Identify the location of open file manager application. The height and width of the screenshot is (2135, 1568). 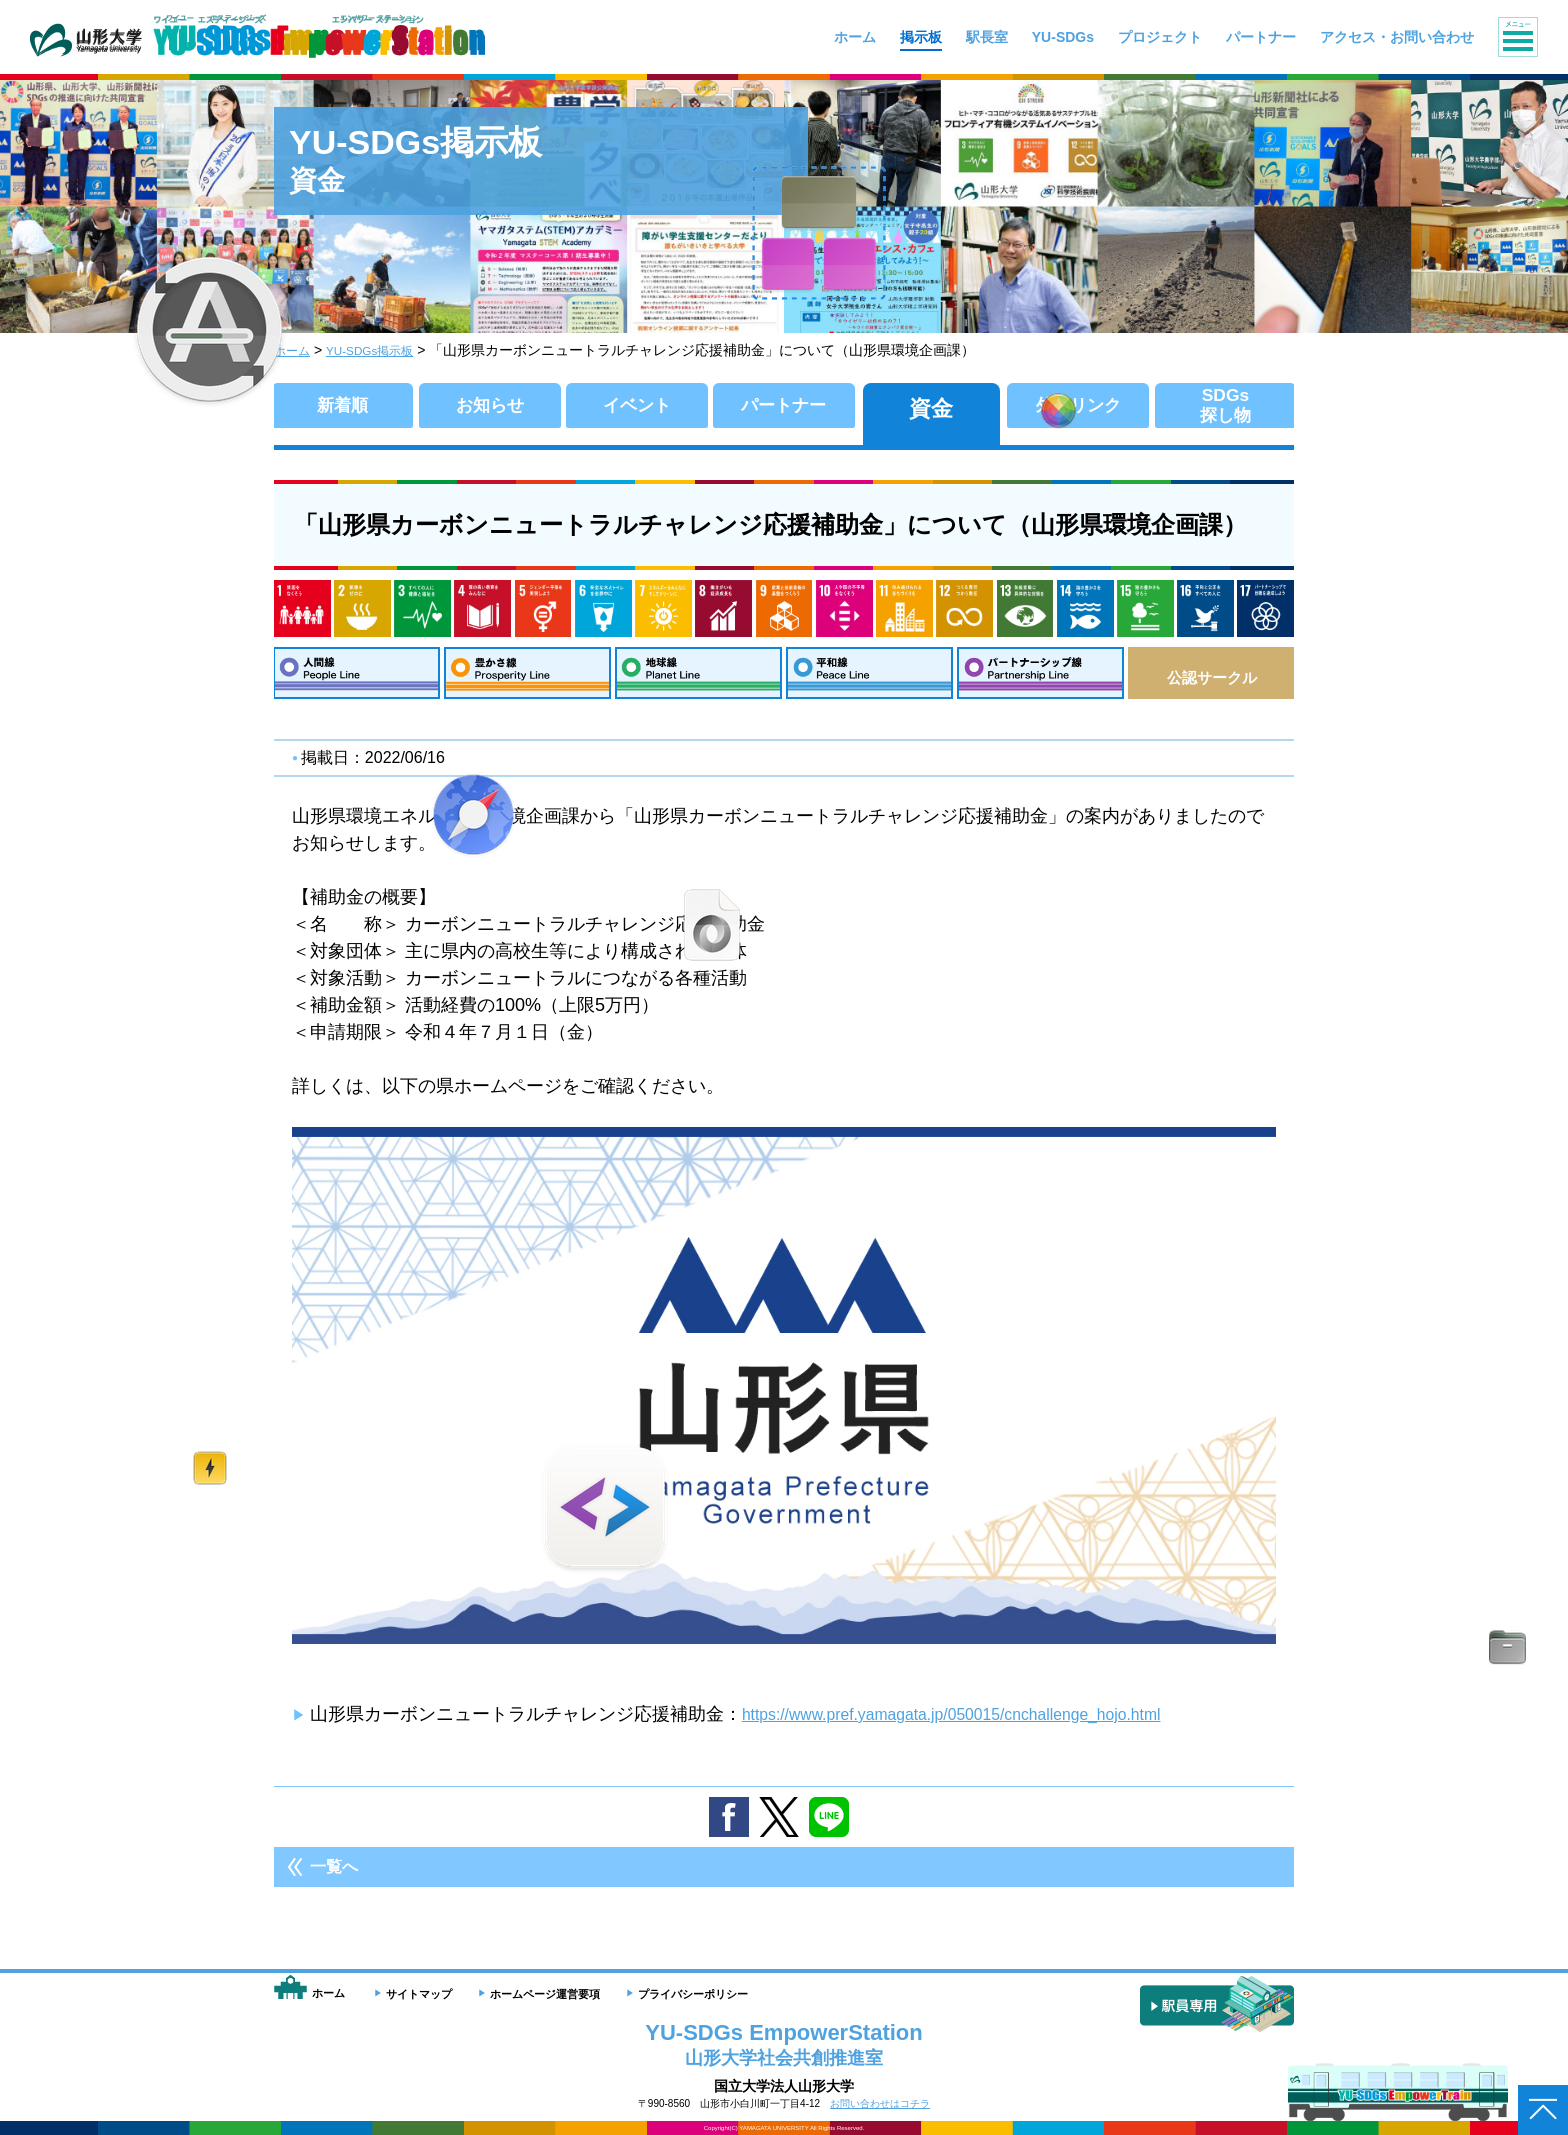
(1507, 1646).